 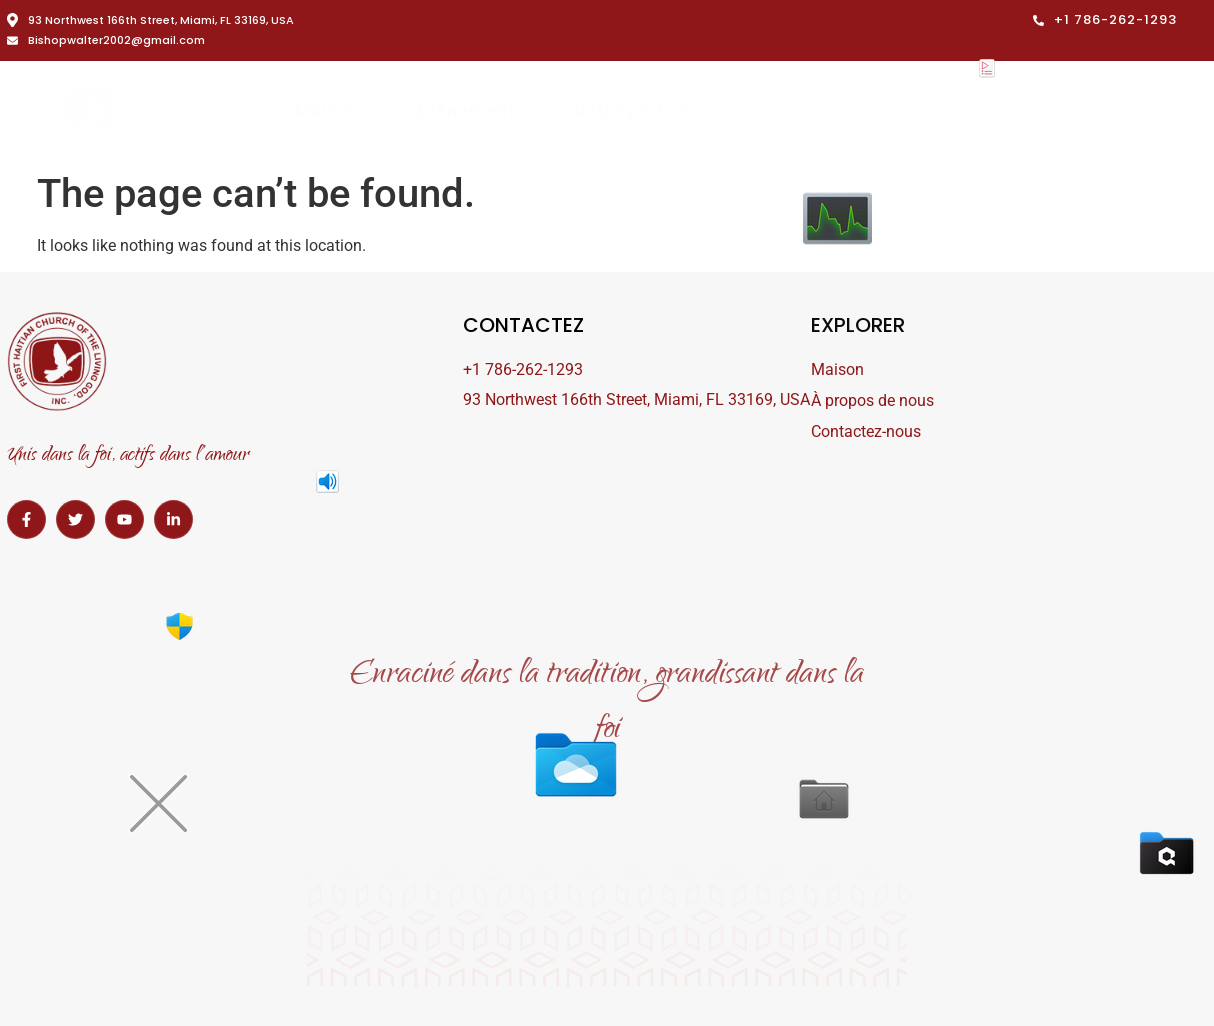 I want to click on an mpegurl audio playlist file, so click(x=987, y=68).